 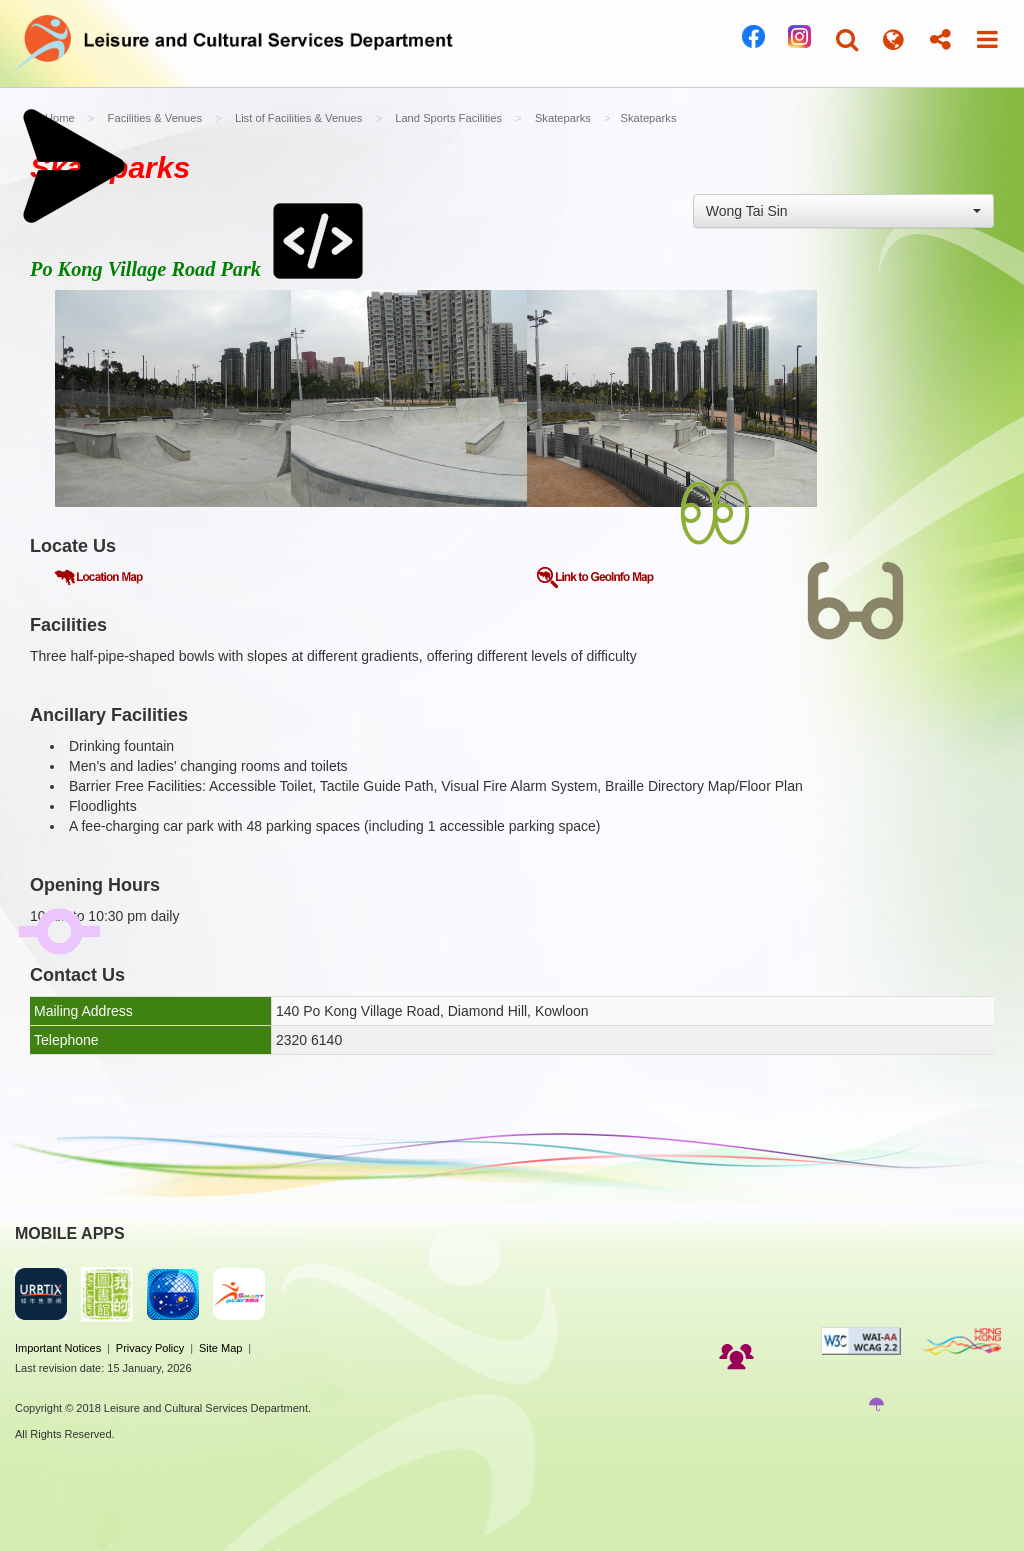 I want to click on view who has seen your content, so click(x=715, y=513).